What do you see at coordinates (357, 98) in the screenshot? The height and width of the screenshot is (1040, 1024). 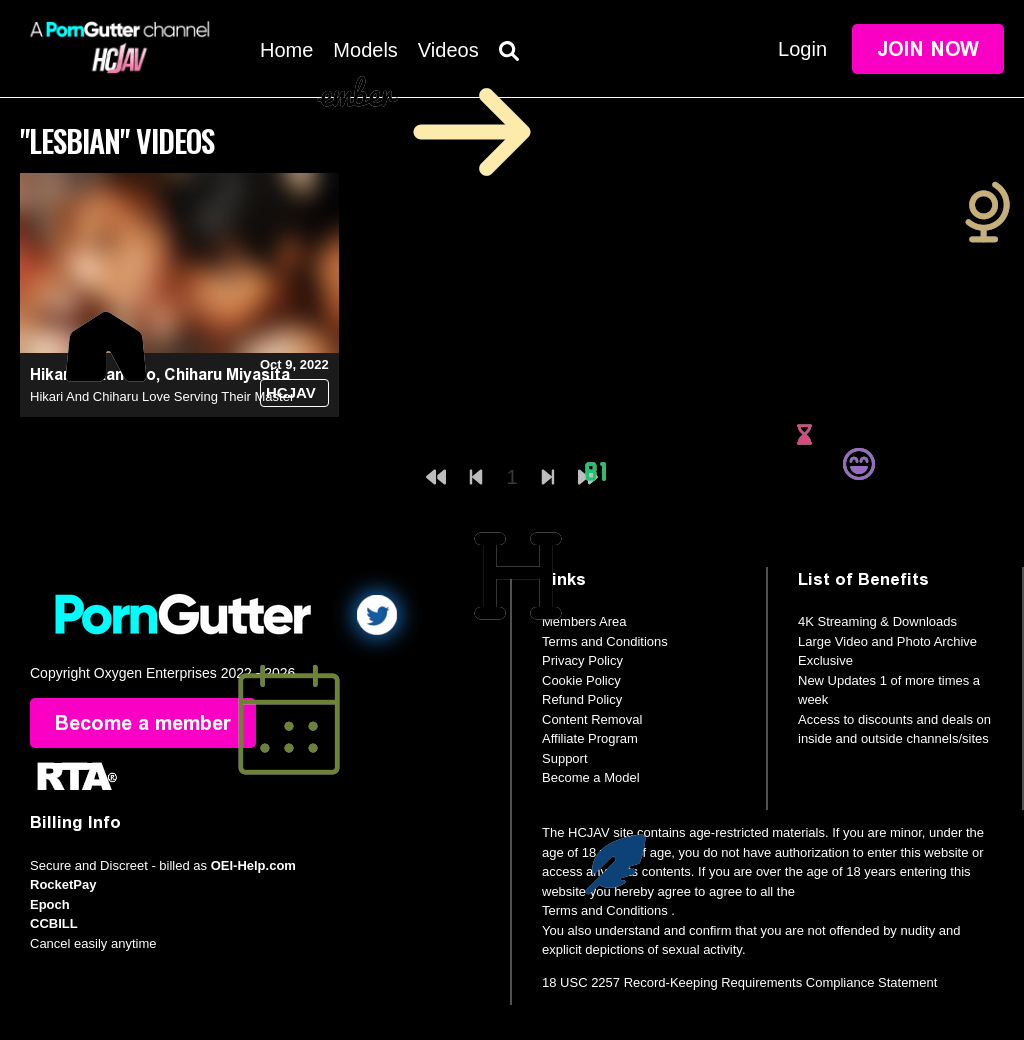 I see `ember.js framework logo` at bounding box center [357, 98].